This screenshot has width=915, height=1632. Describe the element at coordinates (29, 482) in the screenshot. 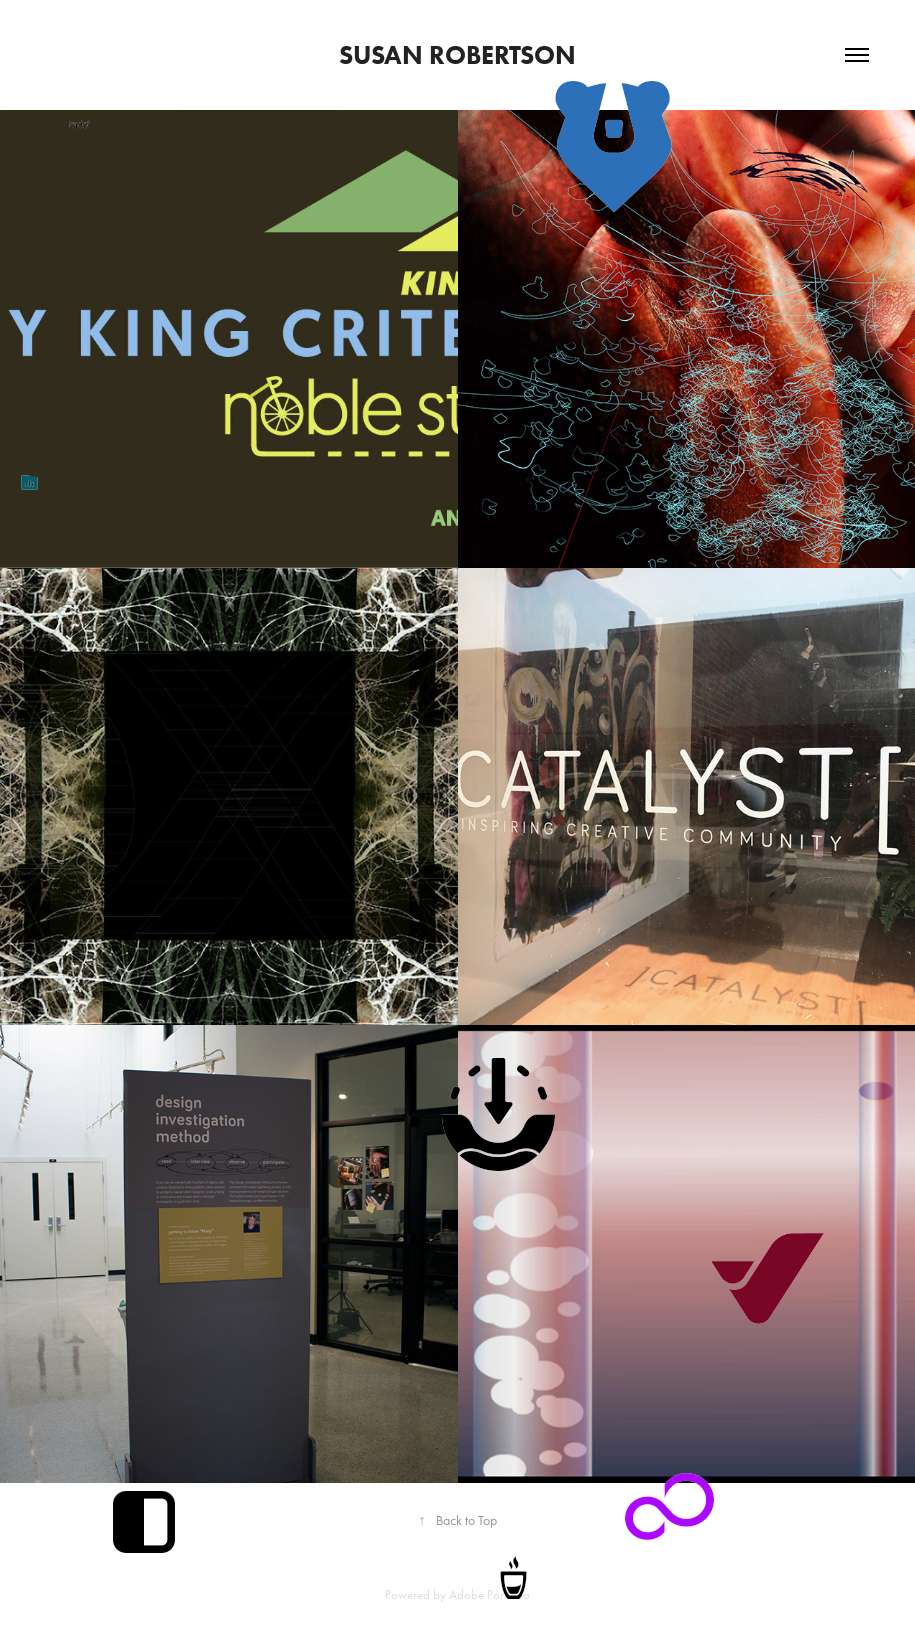

I see `open analytics or reports folder` at that location.